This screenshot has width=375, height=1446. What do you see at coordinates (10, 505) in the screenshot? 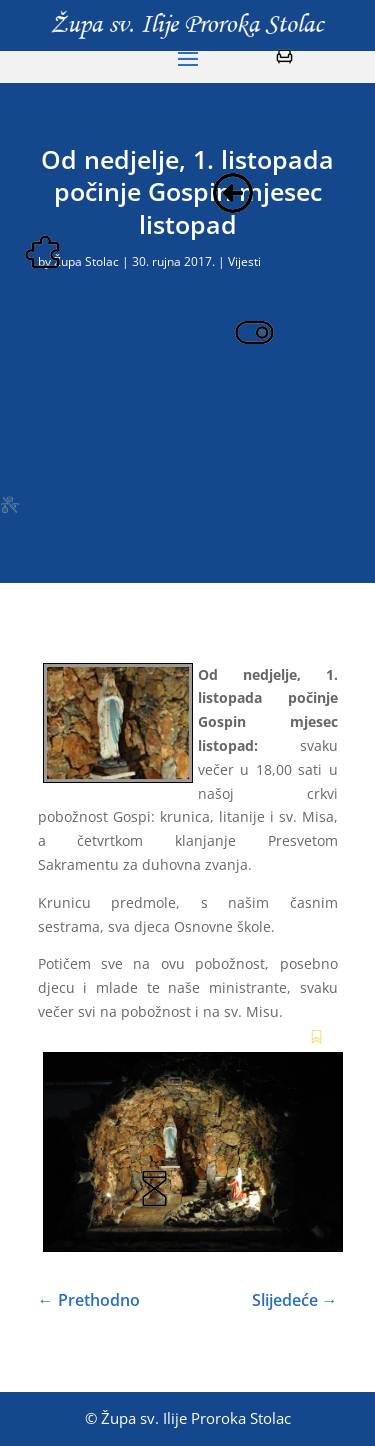
I see `indicates network connection unavailable` at bounding box center [10, 505].